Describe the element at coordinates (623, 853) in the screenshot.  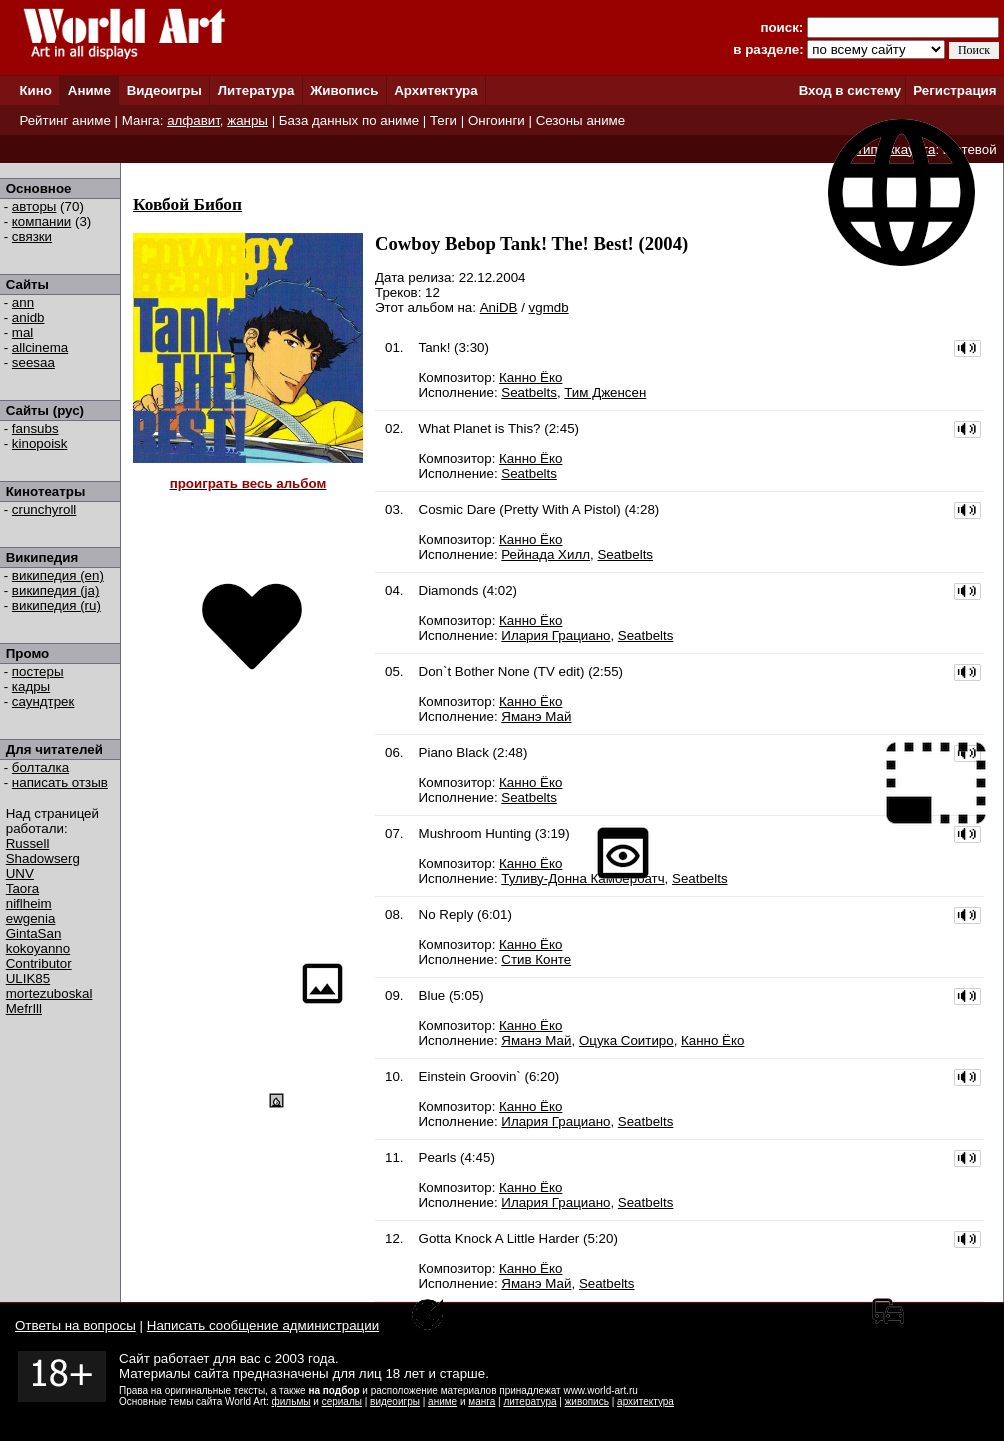
I see `preview file or document before opening` at that location.